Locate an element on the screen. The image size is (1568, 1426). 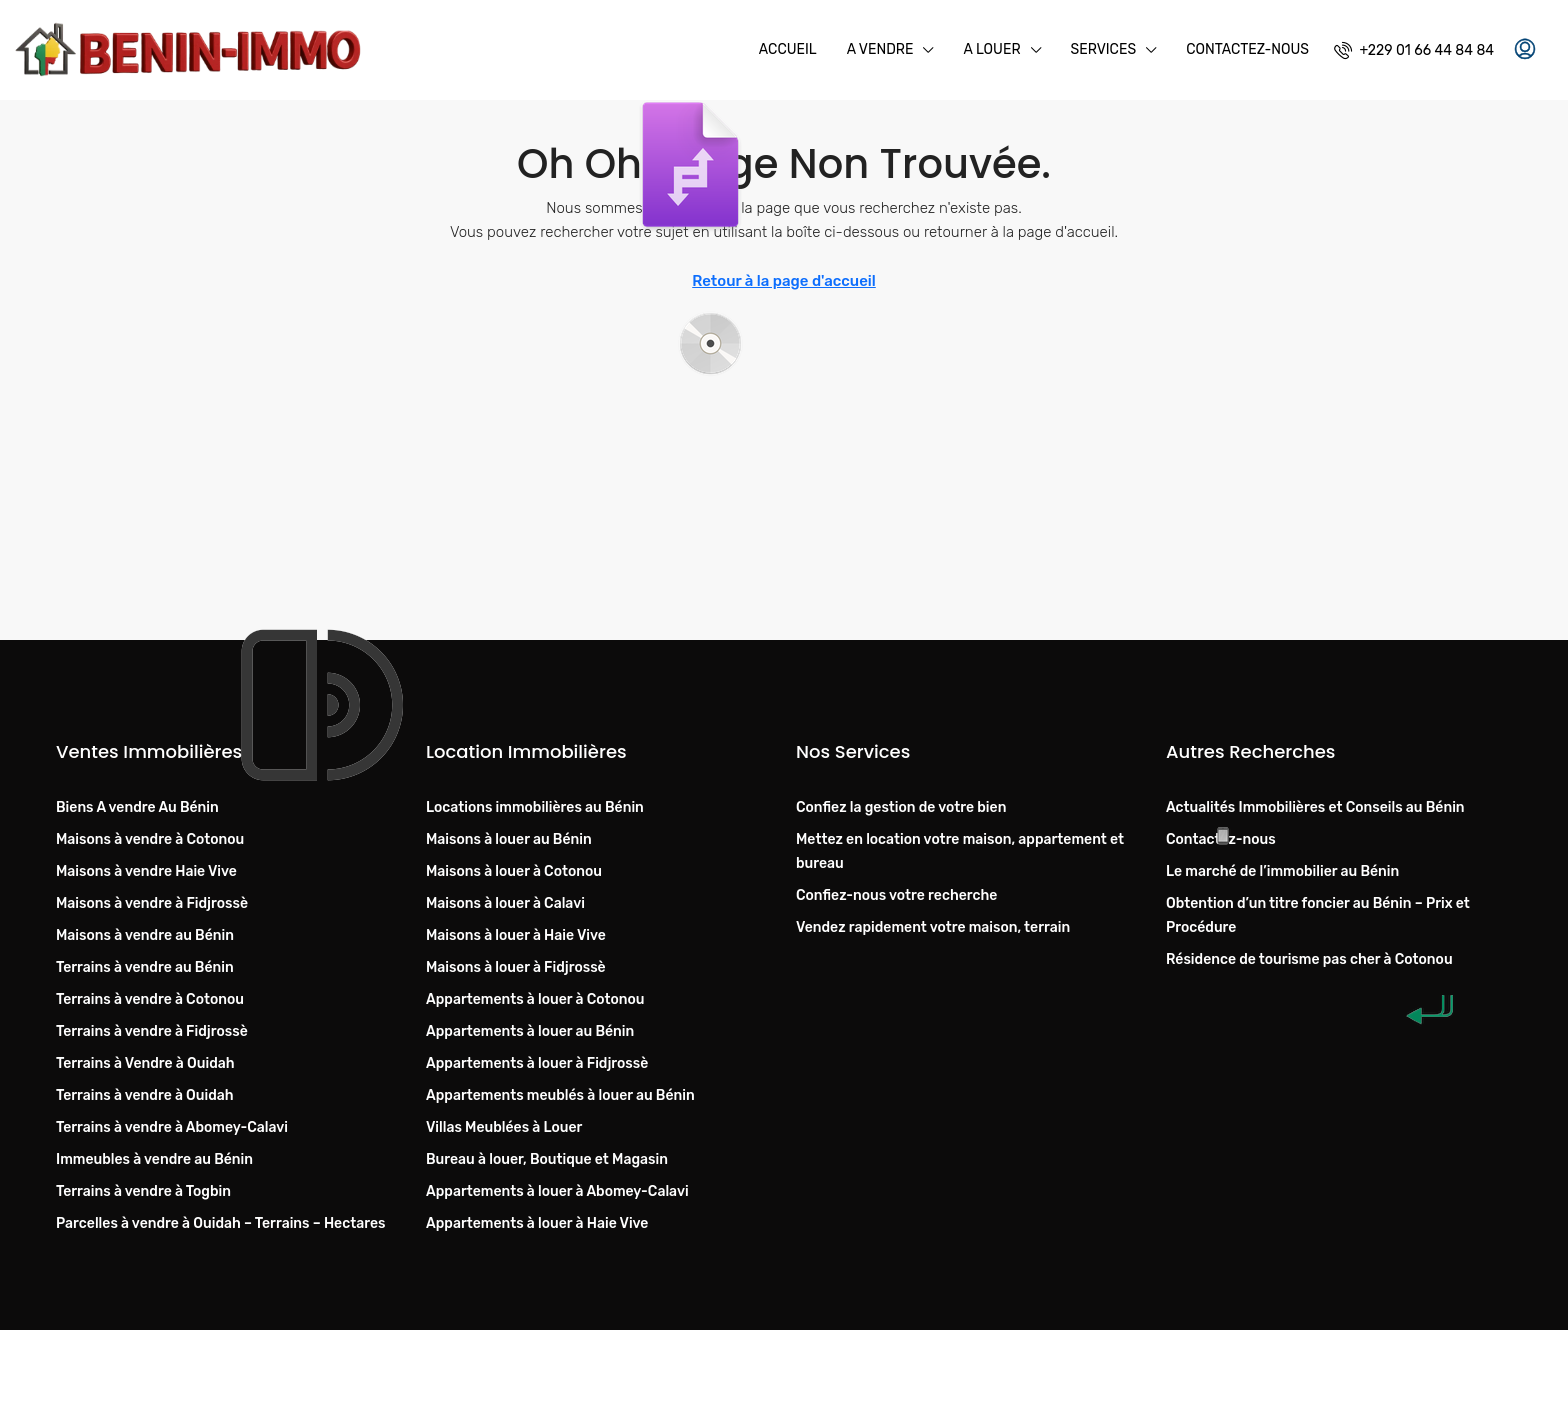
reply to all recipients of an email is located at coordinates (1429, 1006).